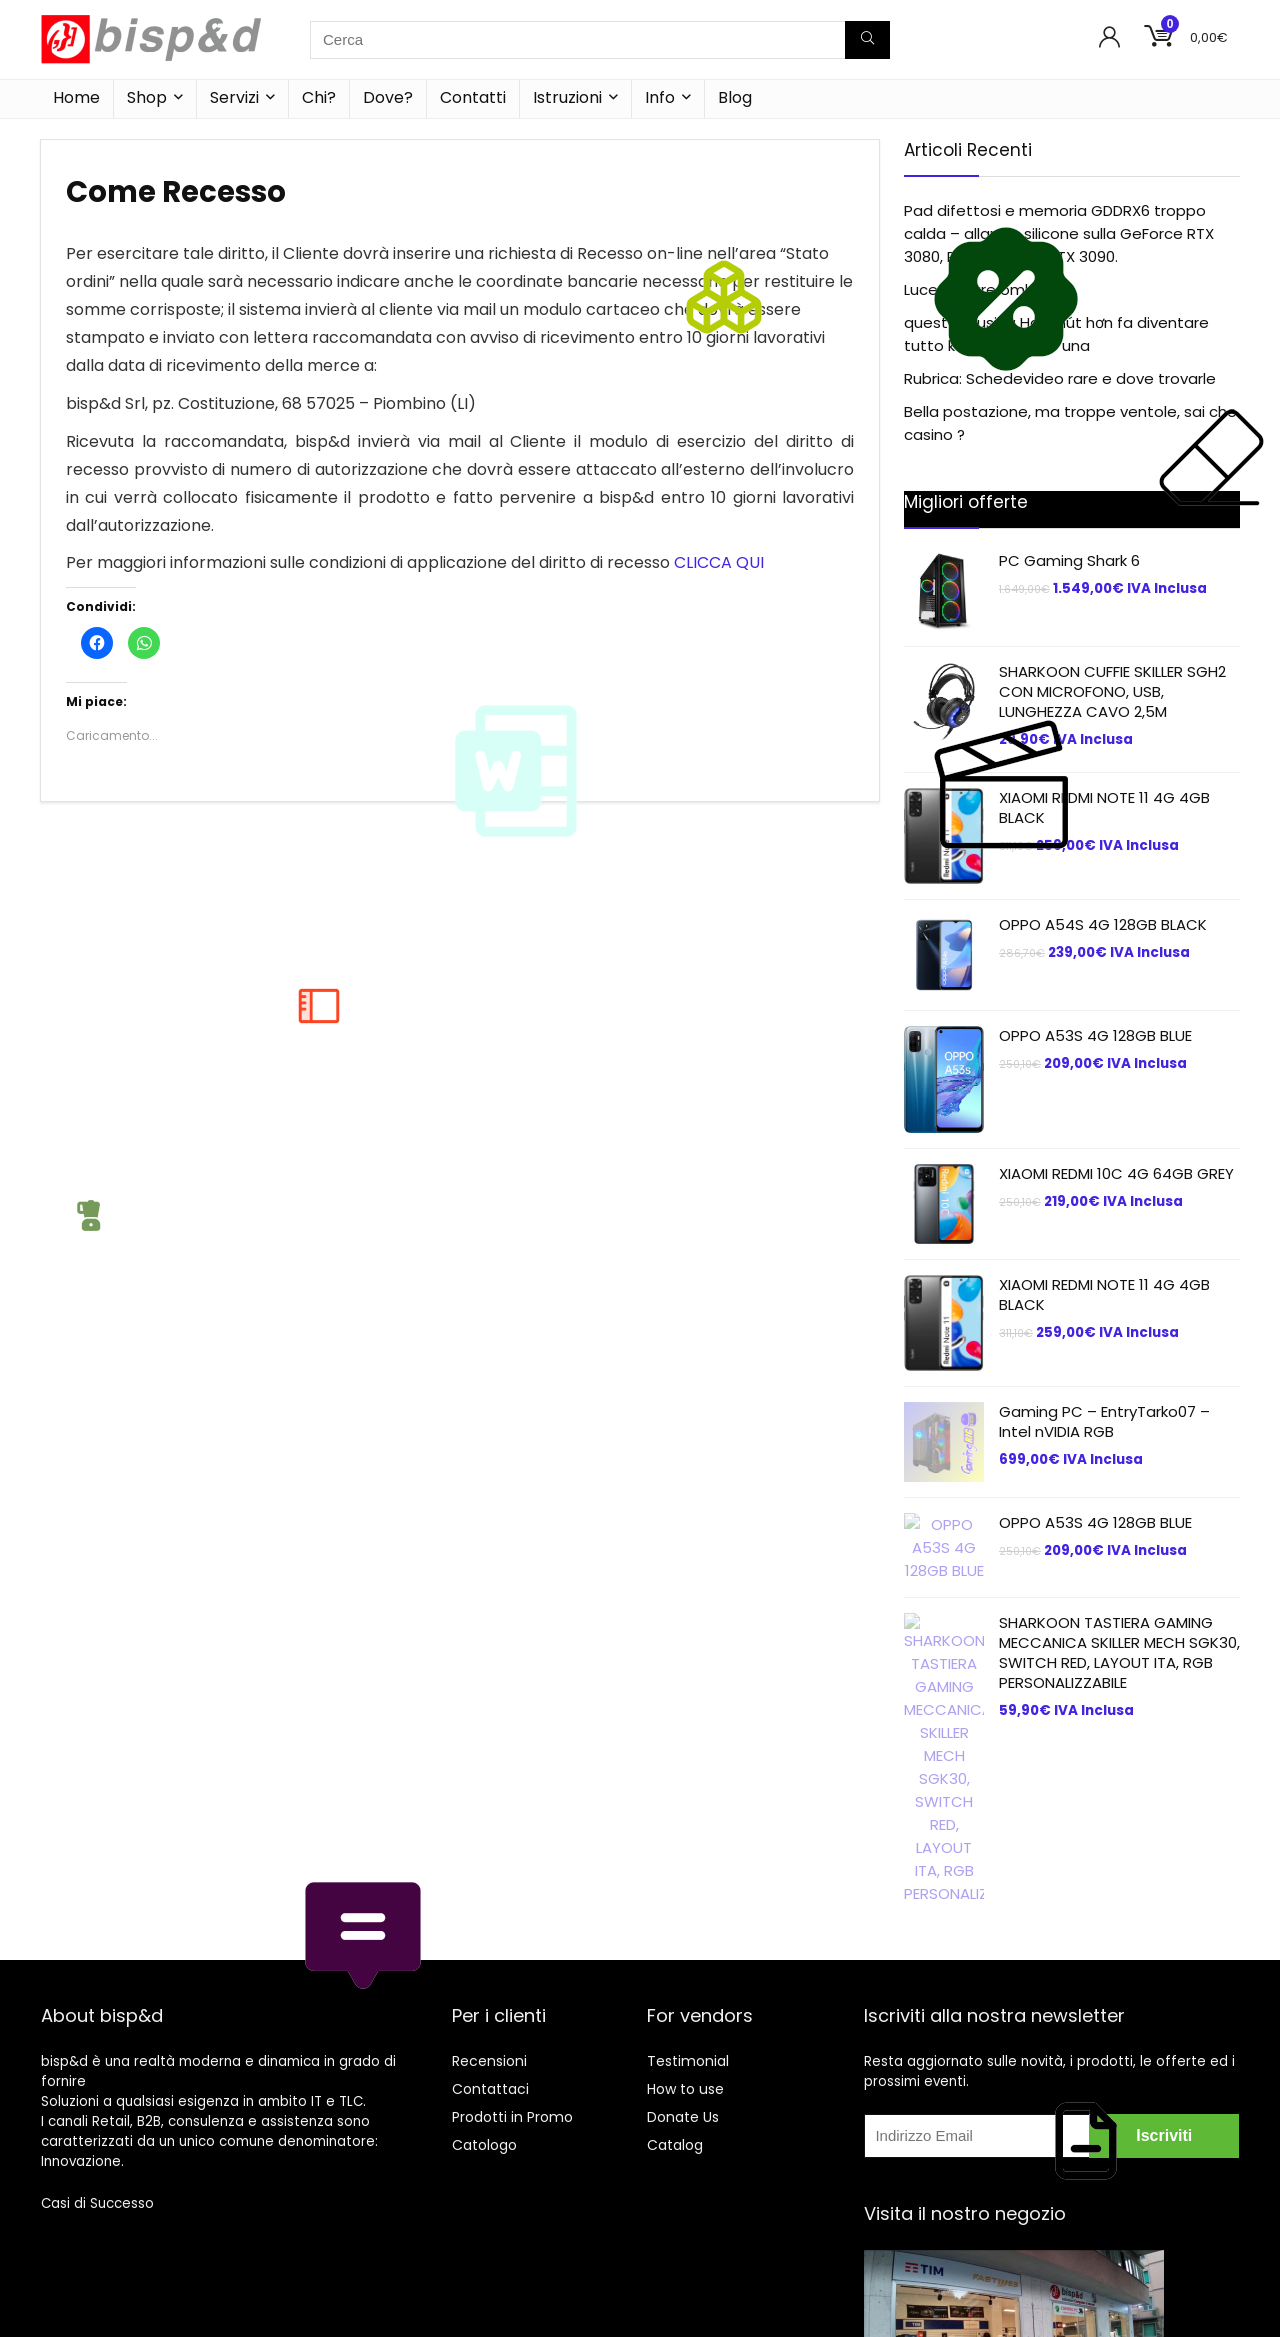 This screenshot has width=1280, height=2337. I want to click on toggle the sidebar panel, so click(319, 1006).